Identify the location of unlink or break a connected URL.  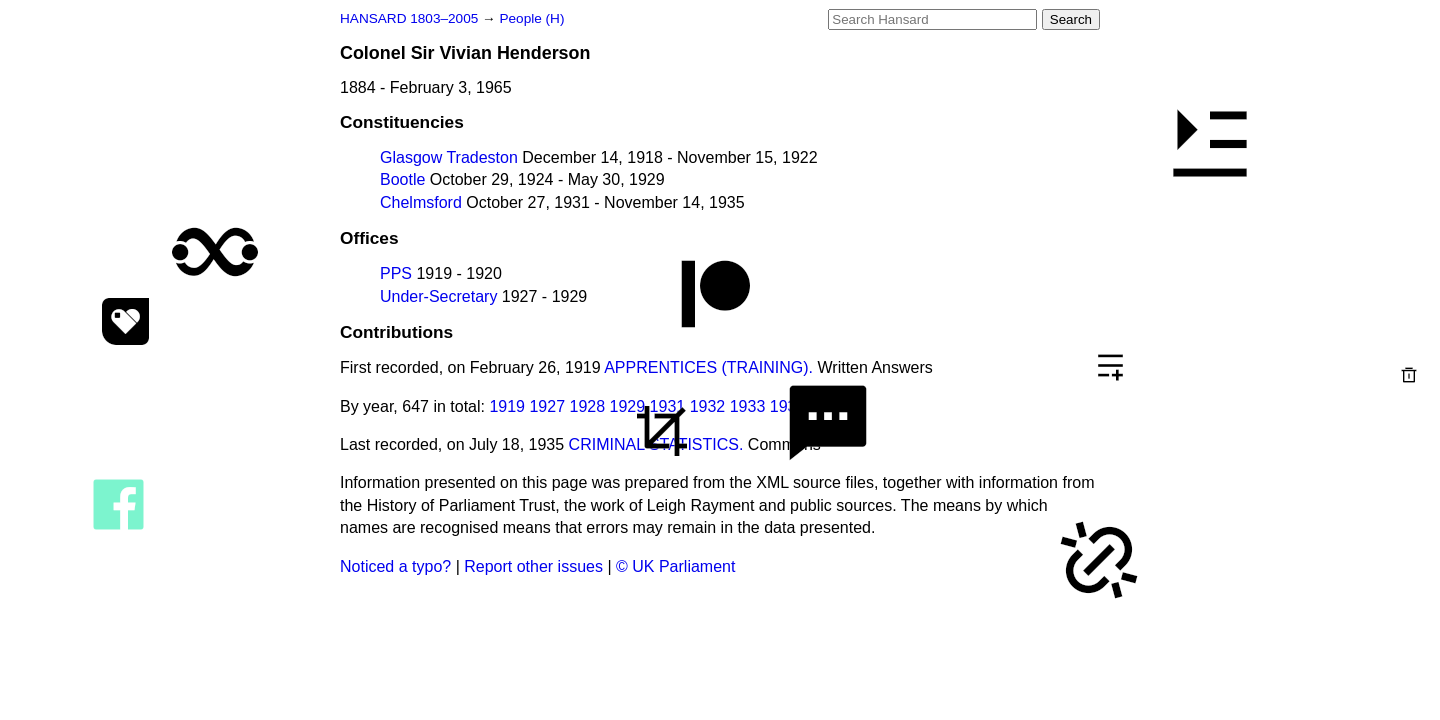
(1099, 560).